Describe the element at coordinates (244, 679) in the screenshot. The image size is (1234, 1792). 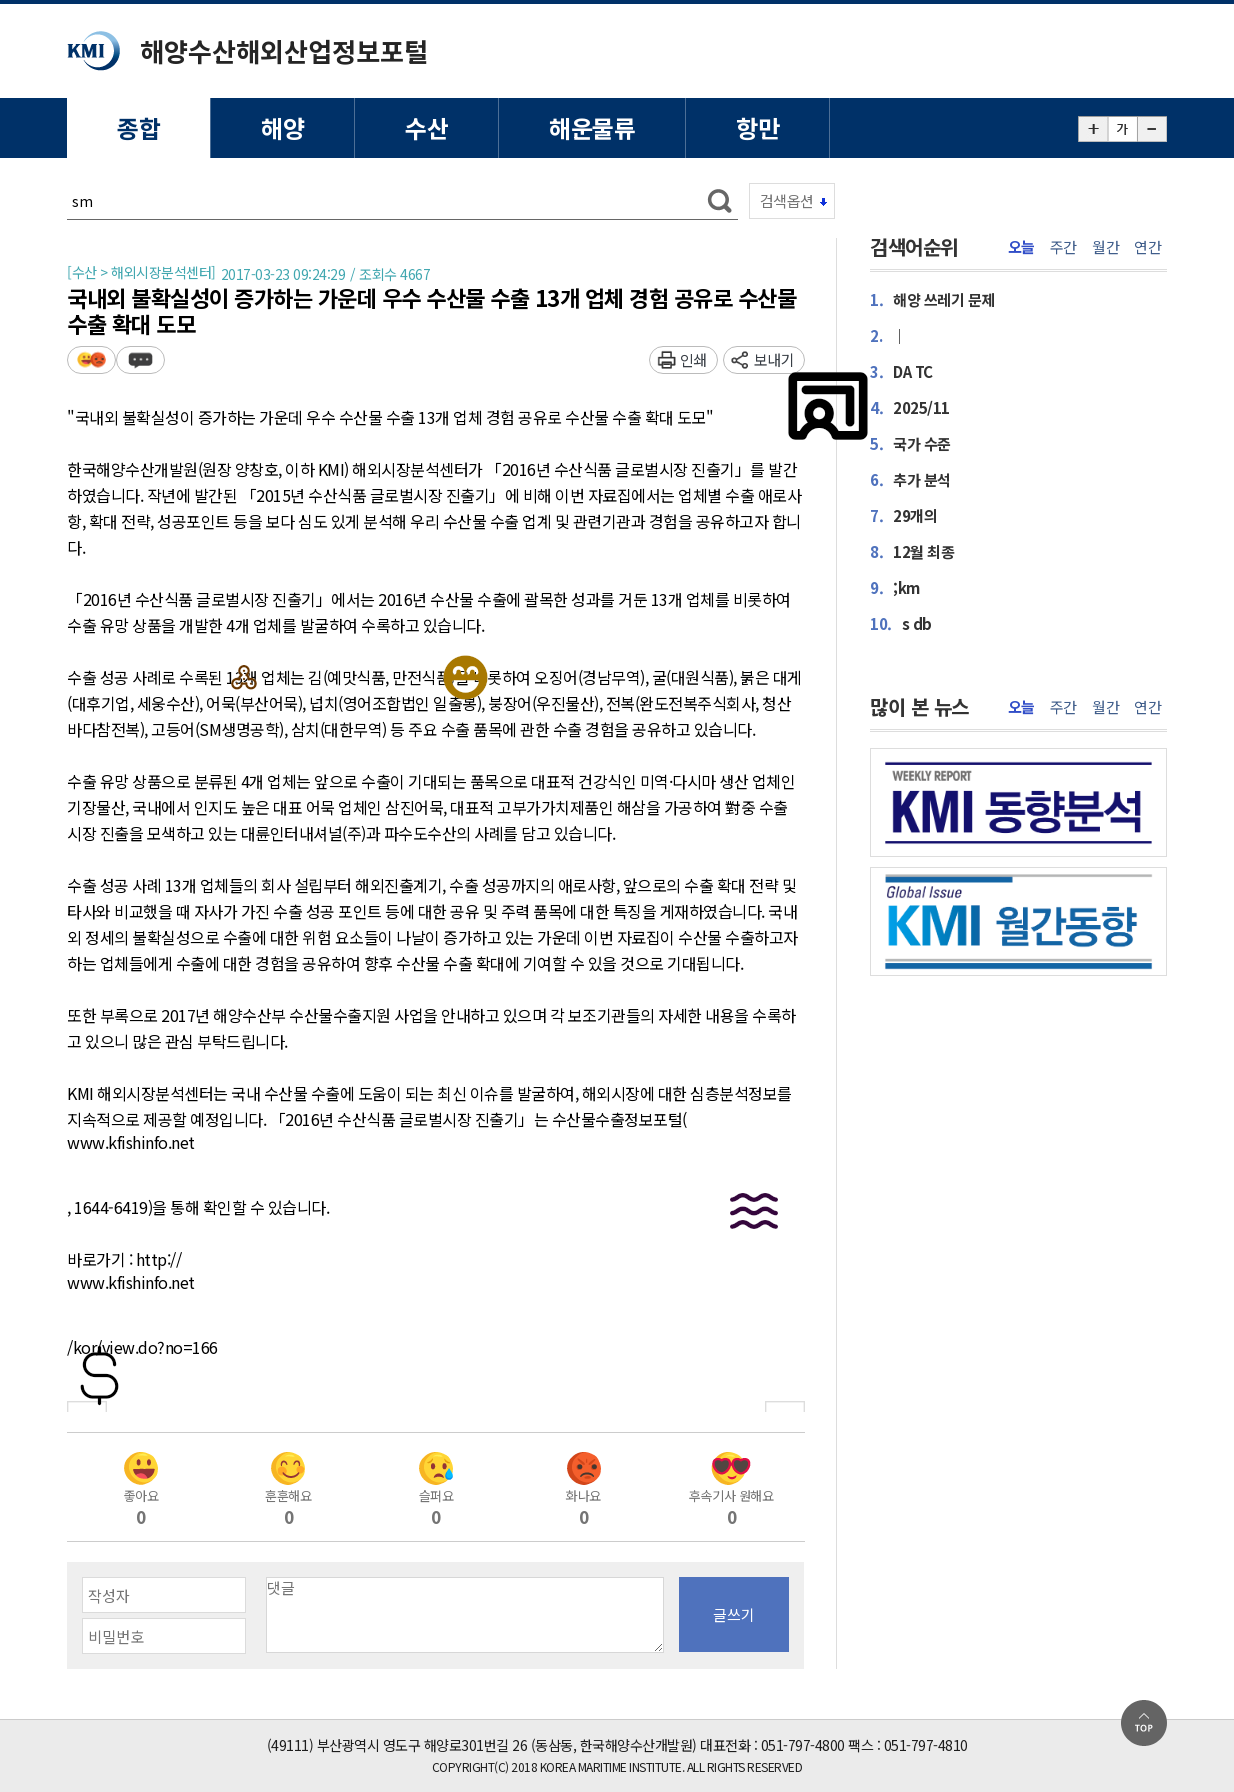
I see `indicates loading or processing in progress` at that location.